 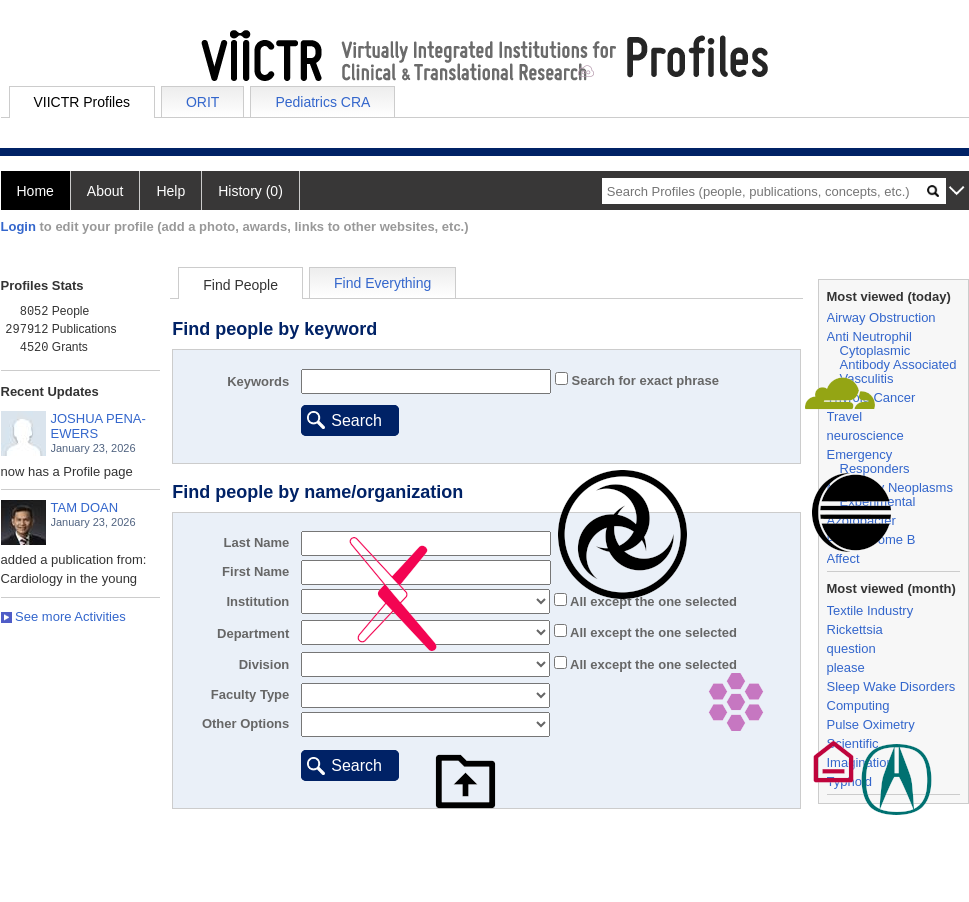 What do you see at coordinates (393, 594) in the screenshot?
I see `visit arxiv preprint repository` at bounding box center [393, 594].